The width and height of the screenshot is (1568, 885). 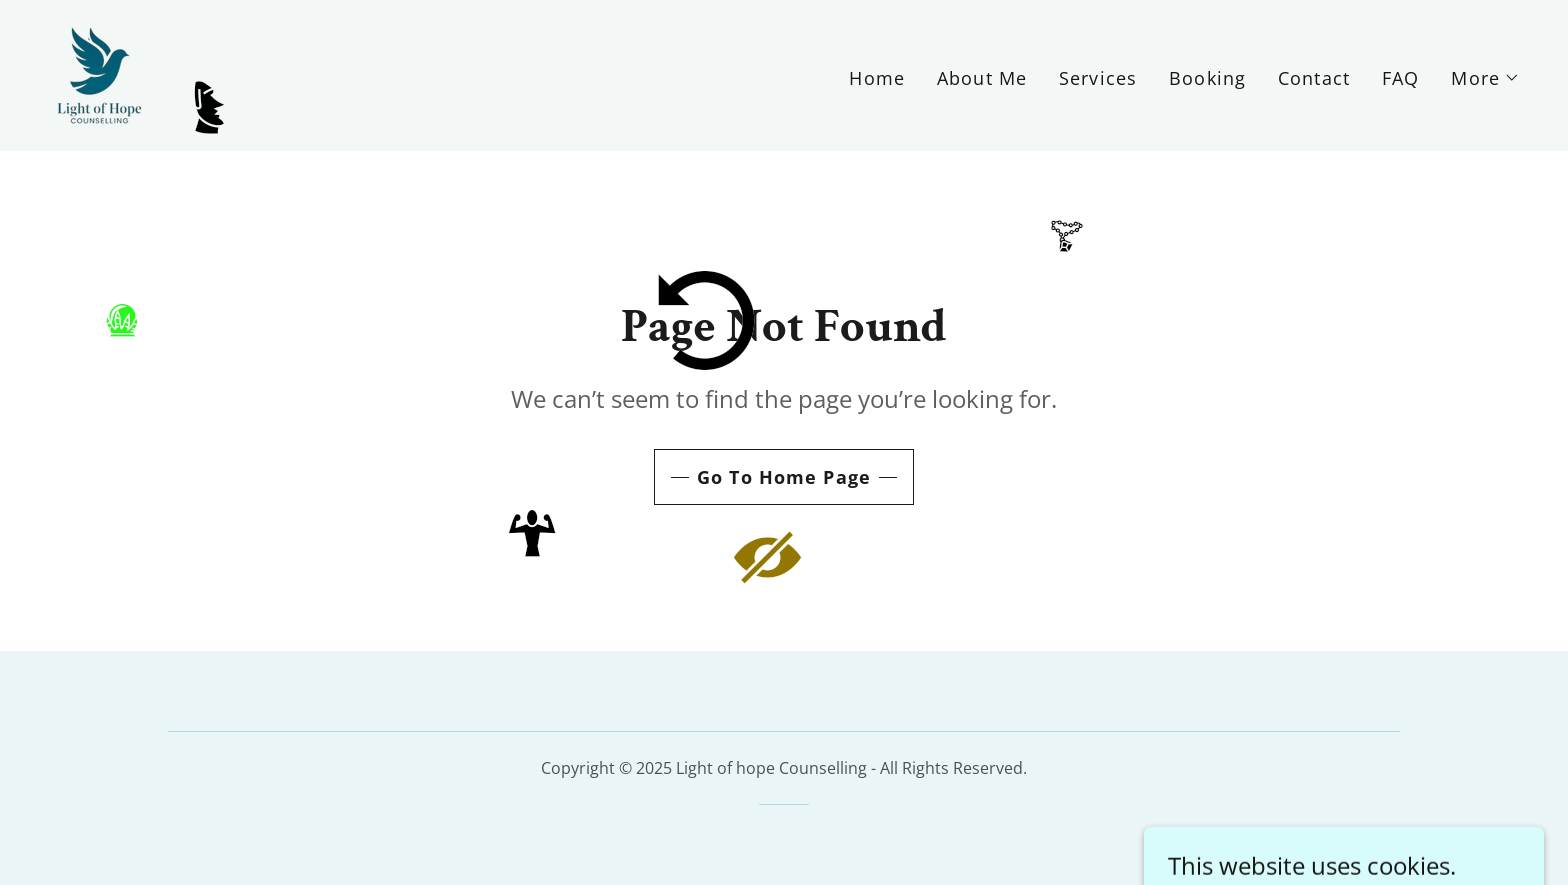 I want to click on view equipped jewelry or accessories, so click(x=1067, y=236).